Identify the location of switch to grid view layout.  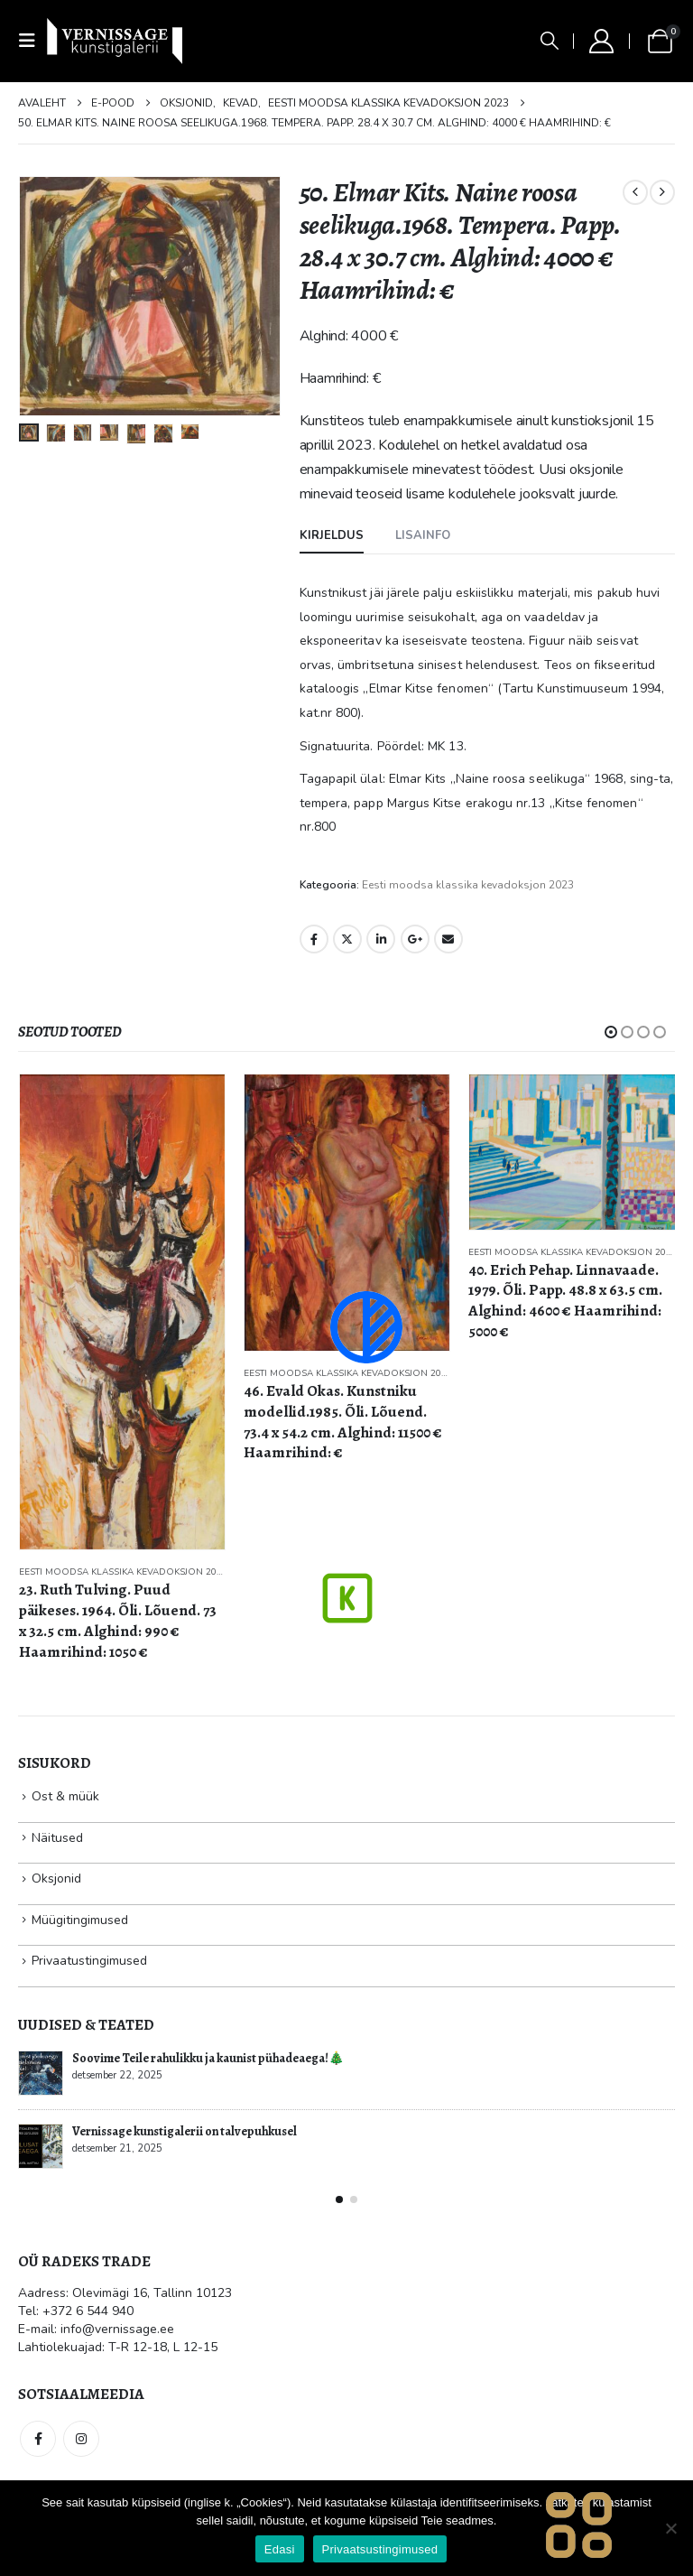
(578, 2525).